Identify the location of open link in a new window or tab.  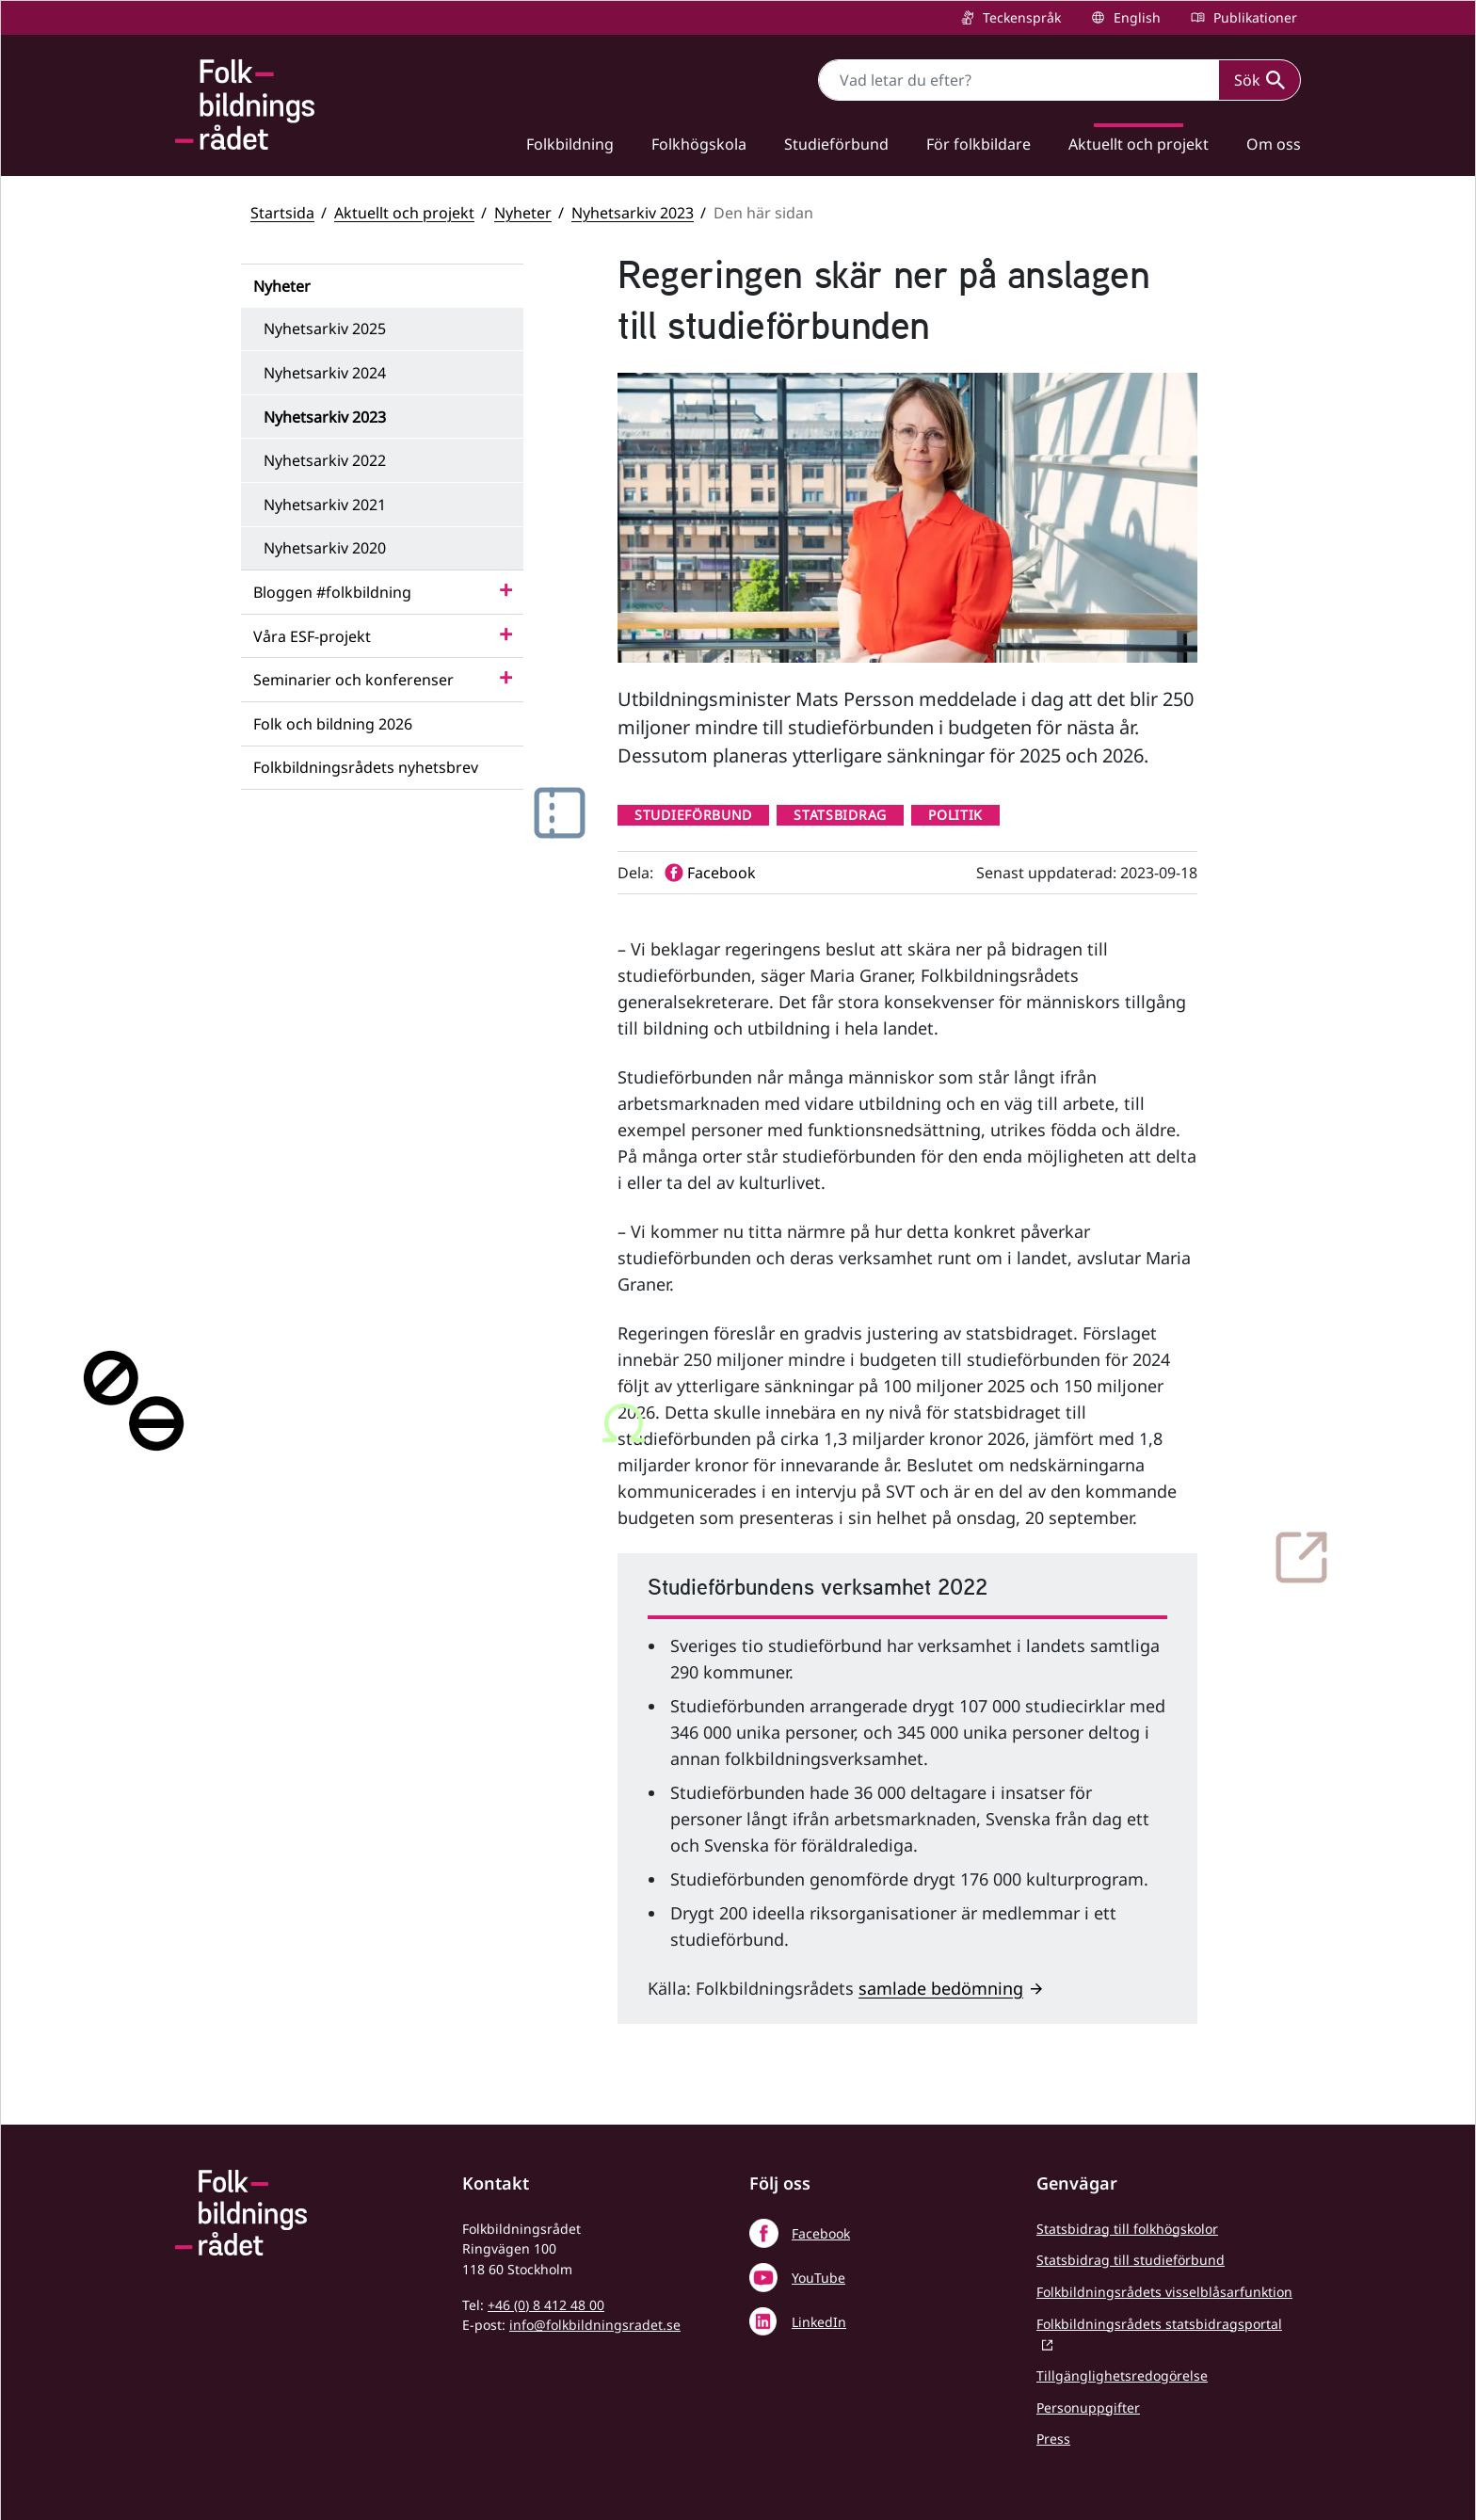
(1301, 1557).